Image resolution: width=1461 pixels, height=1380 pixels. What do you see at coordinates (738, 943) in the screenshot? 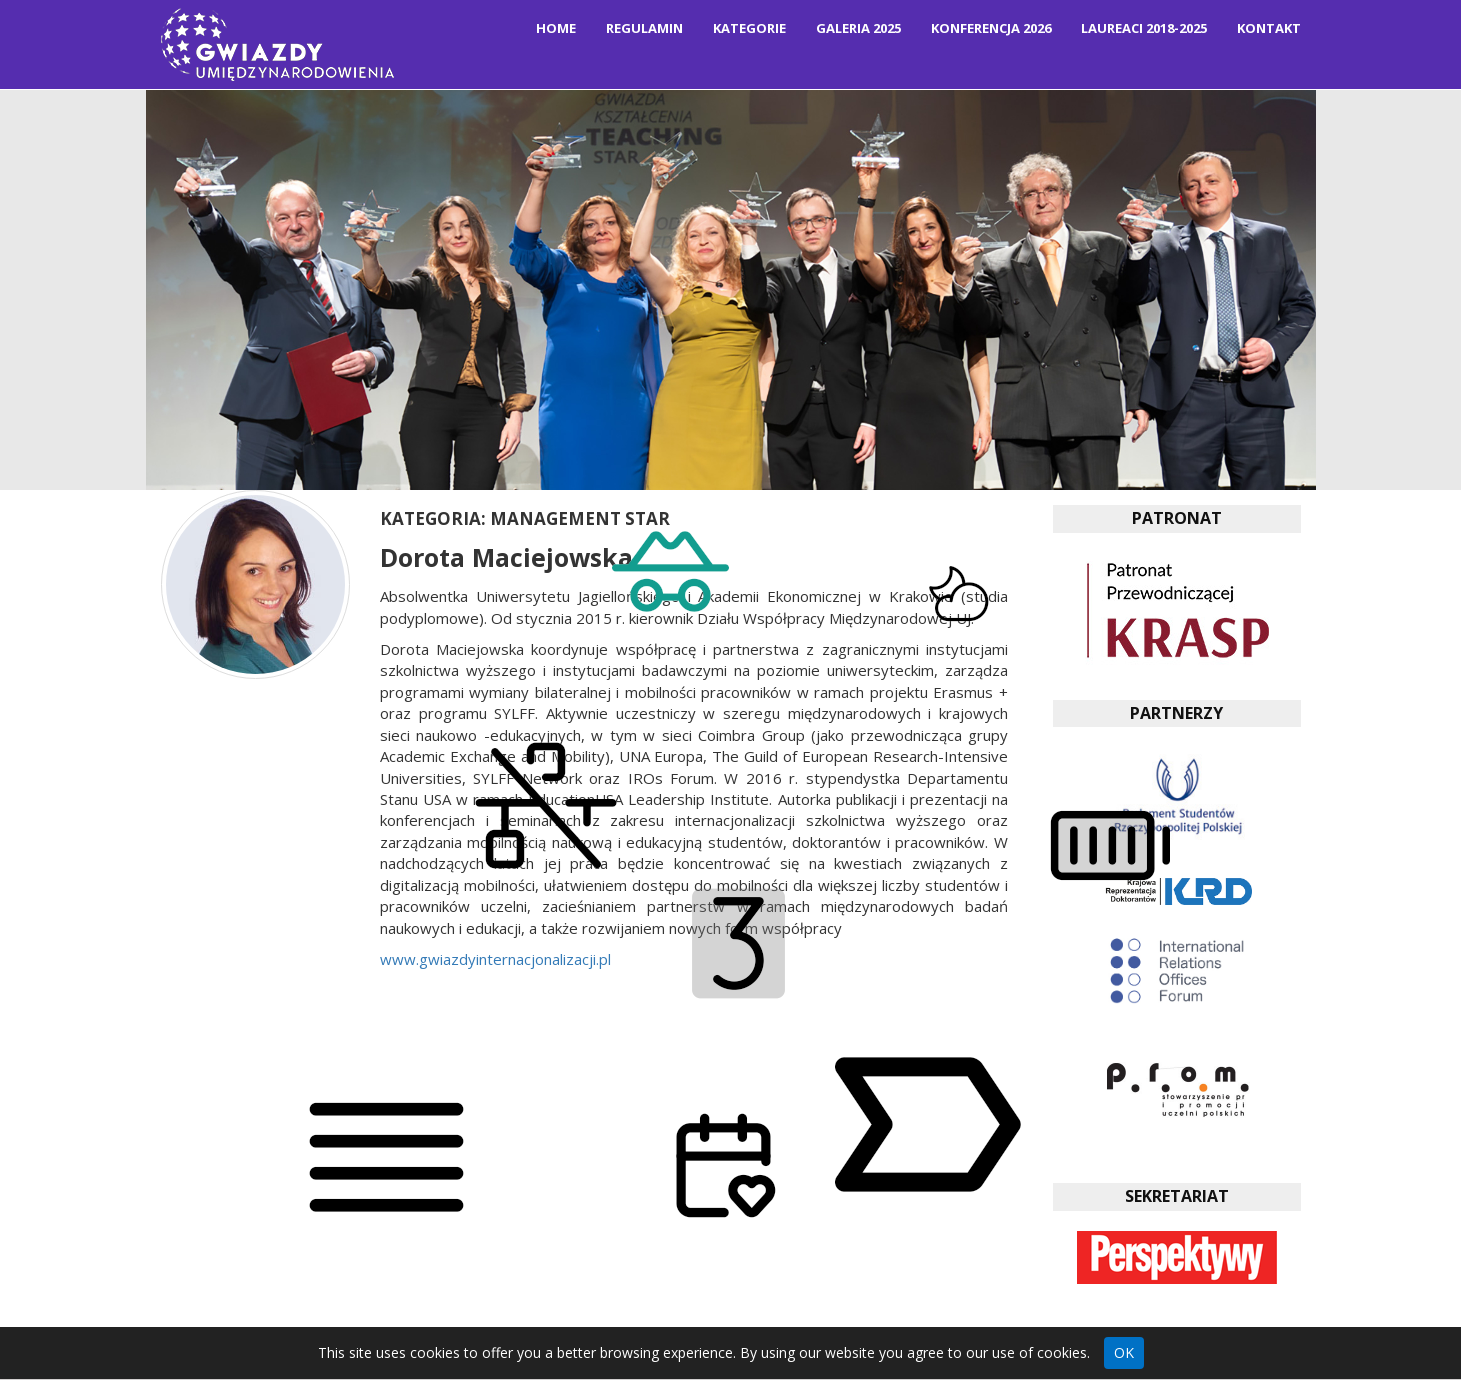
I see `indicates step three in a multi-step process` at bounding box center [738, 943].